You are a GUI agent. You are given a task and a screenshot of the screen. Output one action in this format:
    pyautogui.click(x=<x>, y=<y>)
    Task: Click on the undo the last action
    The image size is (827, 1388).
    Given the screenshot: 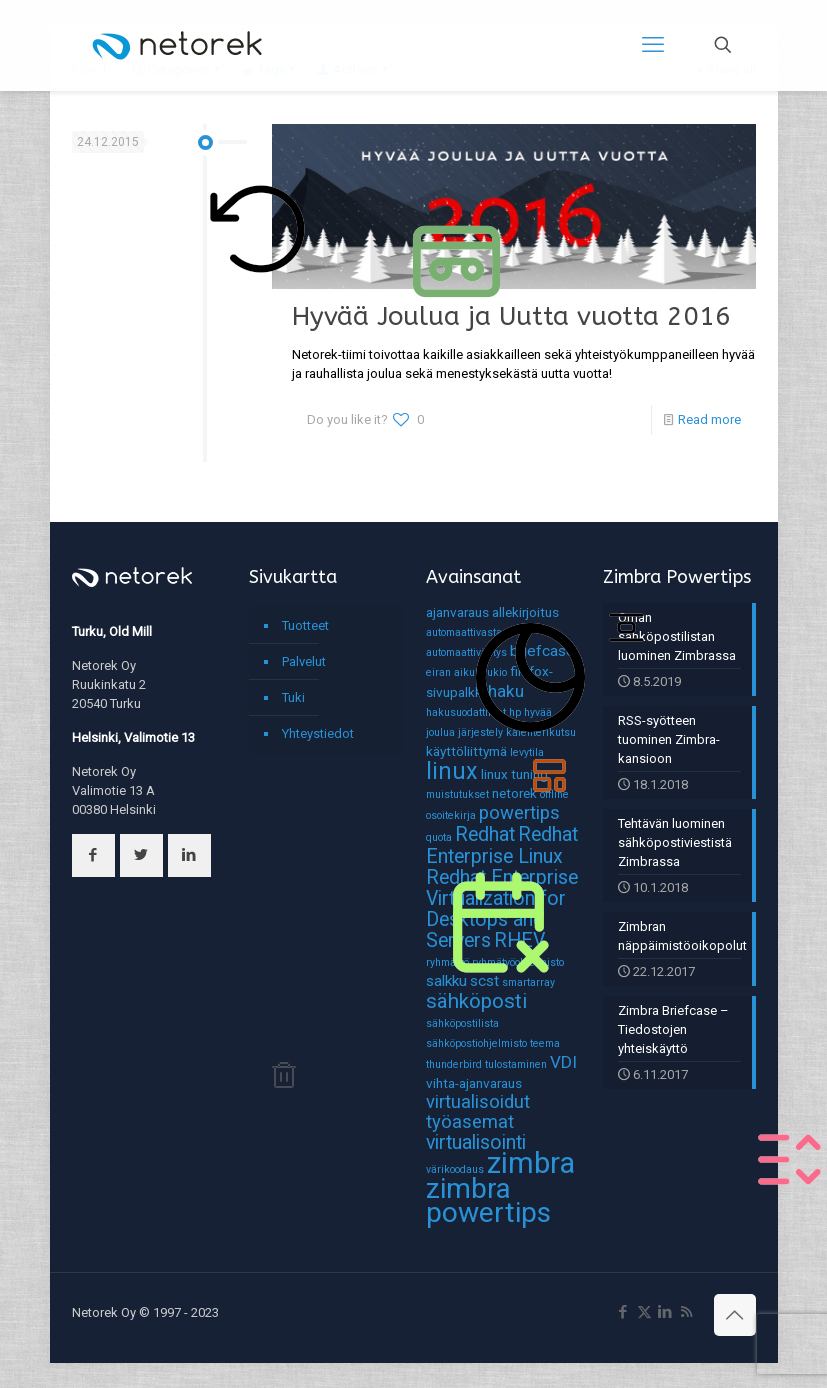 What is the action you would take?
    pyautogui.click(x=261, y=229)
    